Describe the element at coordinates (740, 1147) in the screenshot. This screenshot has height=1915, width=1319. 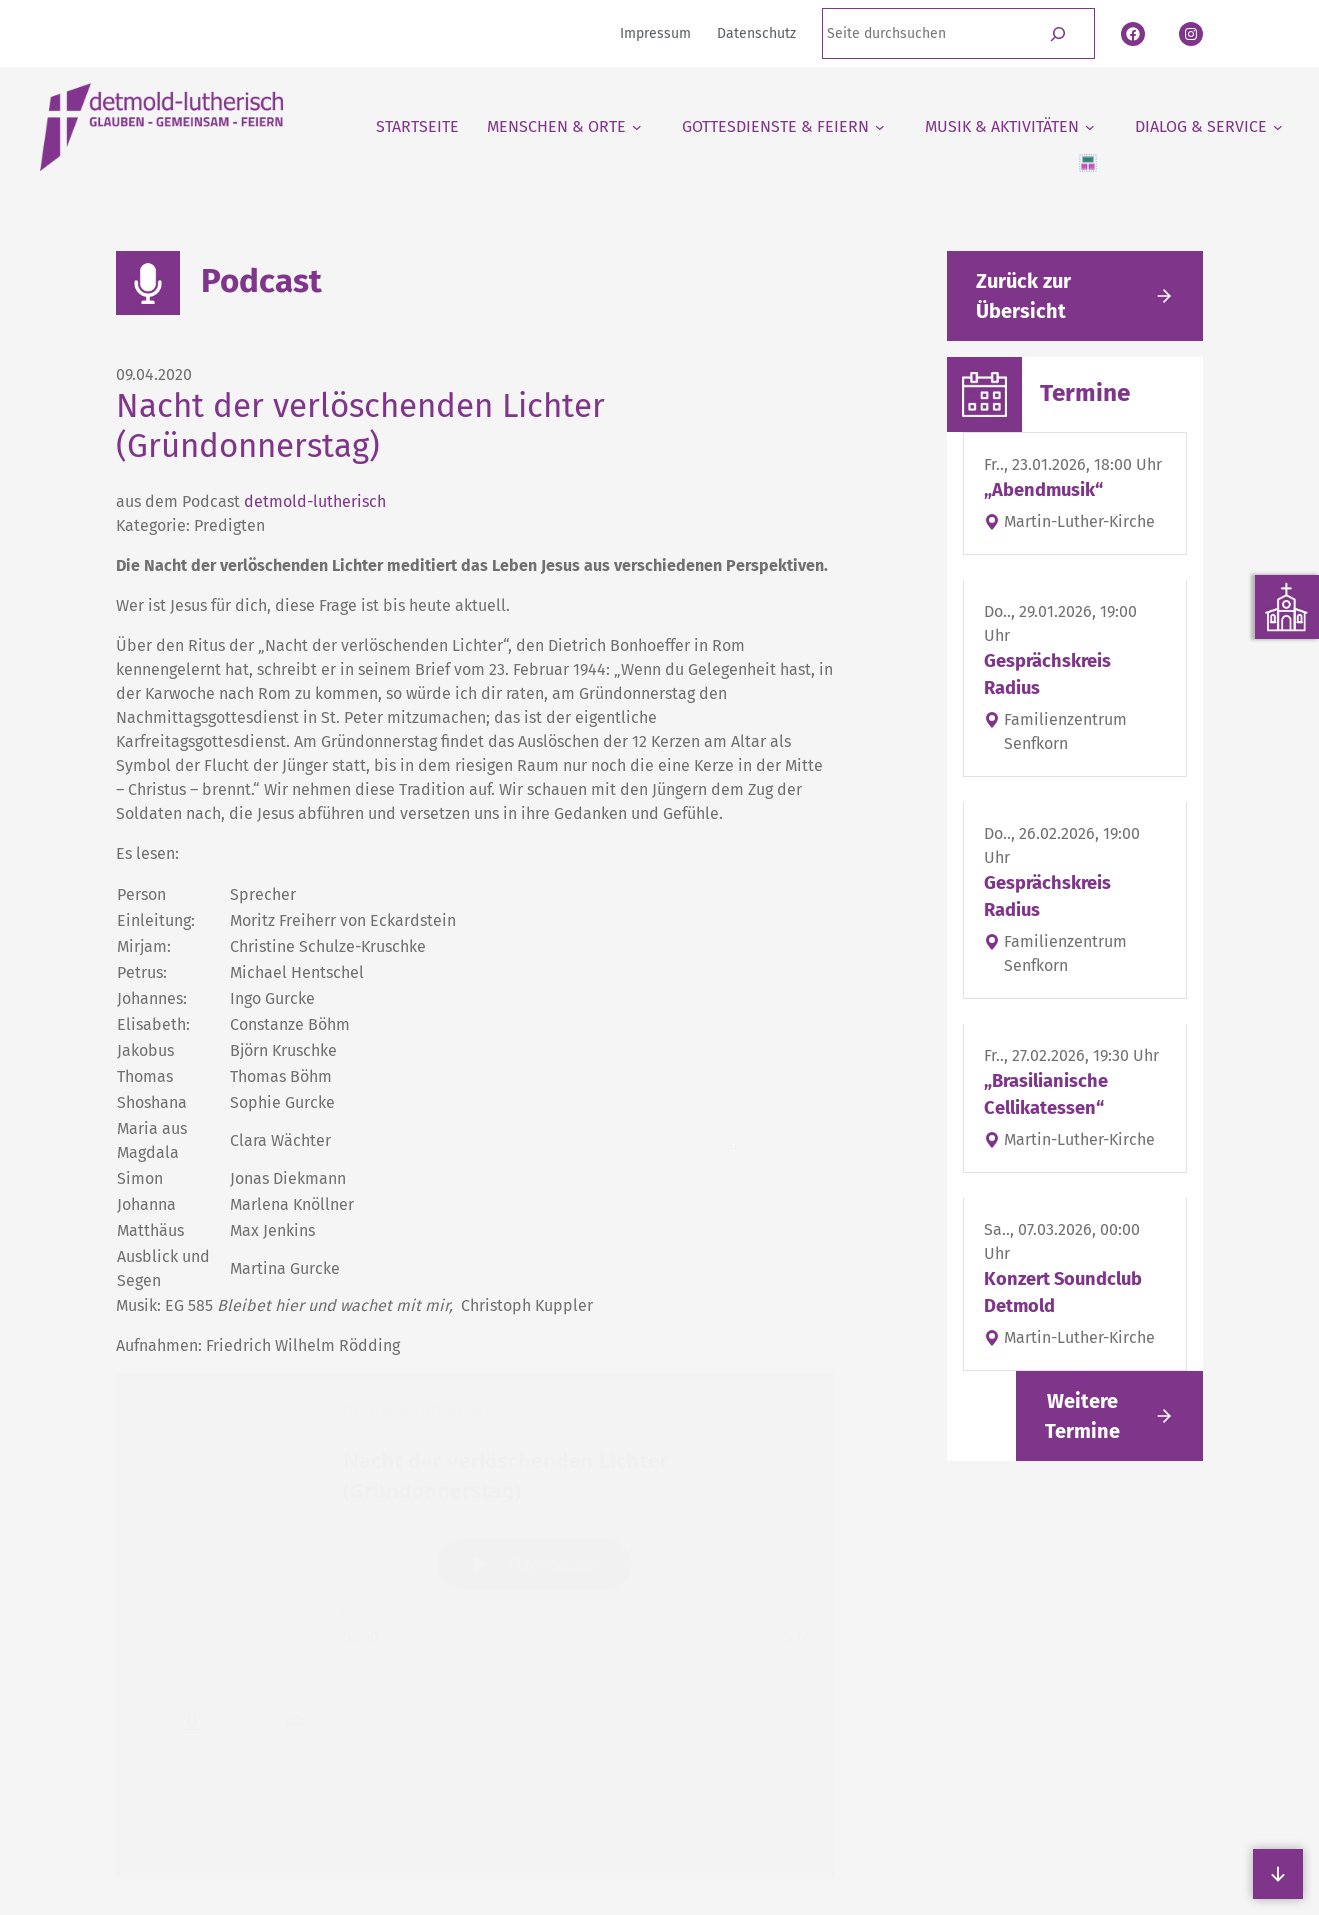
I see `indicates battery is at 20% charge` at that location.